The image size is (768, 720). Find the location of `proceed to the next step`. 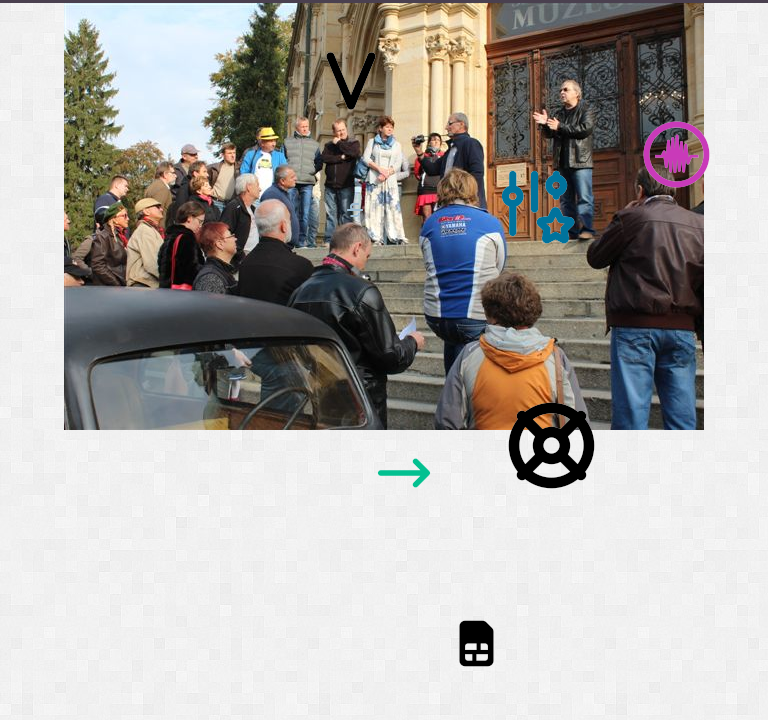

proceed to the next step is located at coordinates (404, 473).